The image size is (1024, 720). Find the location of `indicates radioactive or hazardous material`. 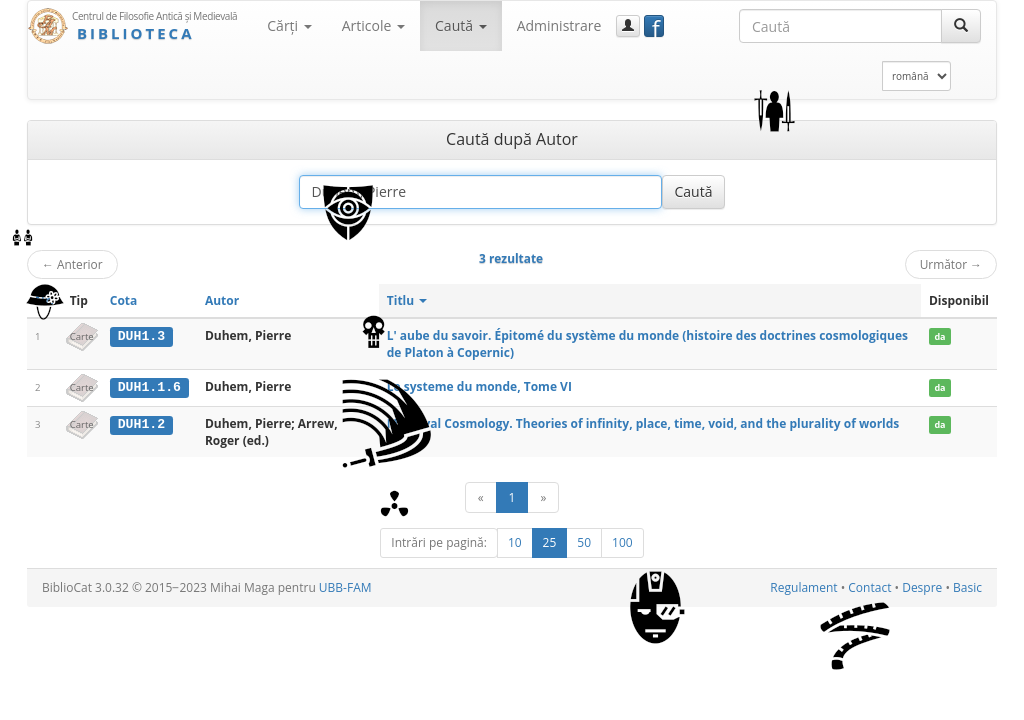

indicates radioactive or hazardous material is located at coordinates (394, 503).